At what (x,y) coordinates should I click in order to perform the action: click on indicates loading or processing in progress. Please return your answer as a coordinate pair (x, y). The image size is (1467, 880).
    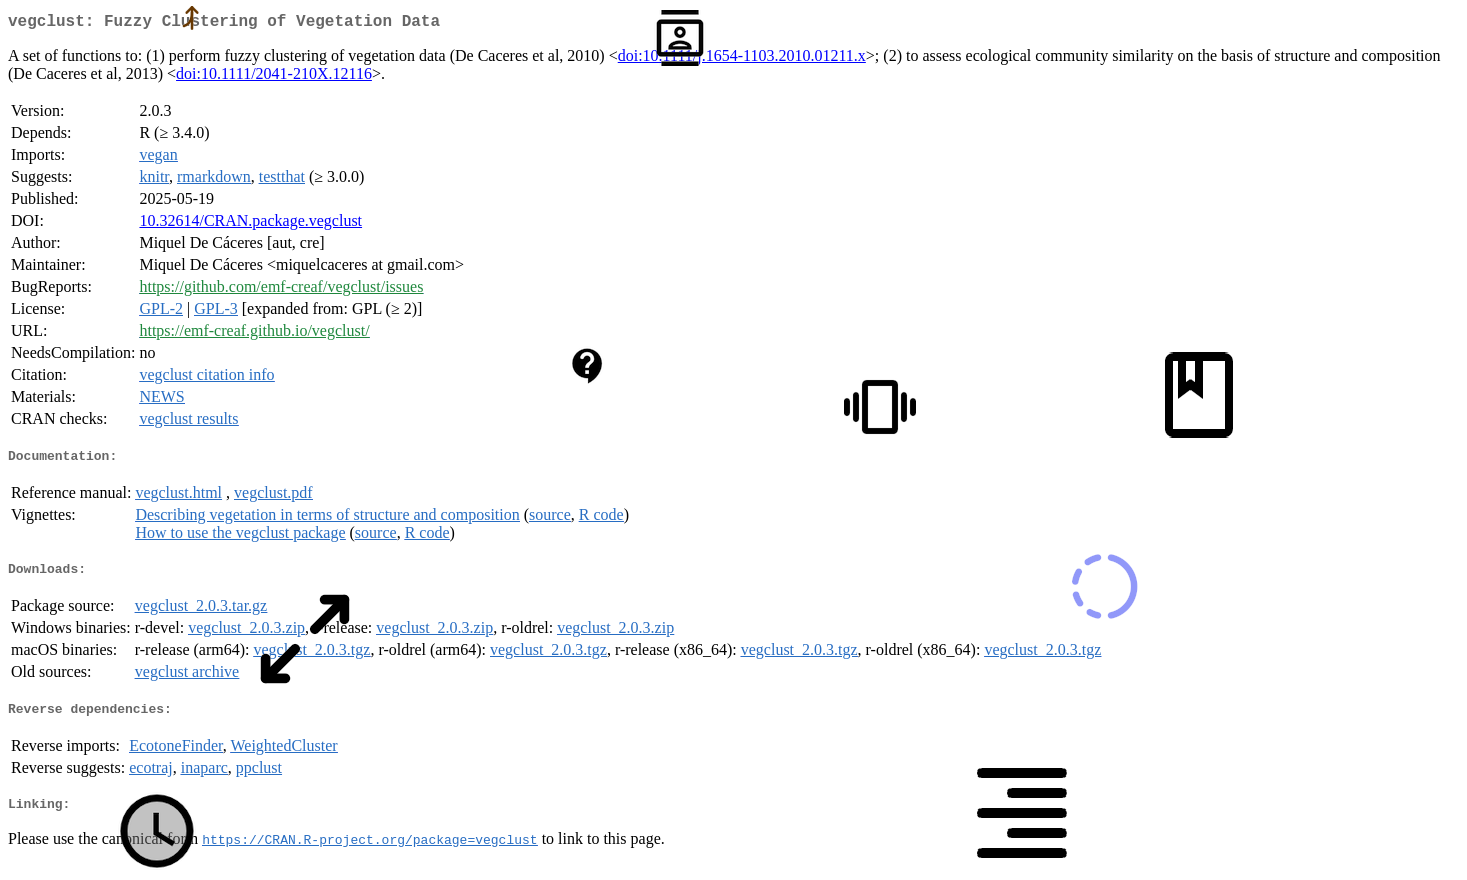
    Looking at the image, I should click on (1104, 586).